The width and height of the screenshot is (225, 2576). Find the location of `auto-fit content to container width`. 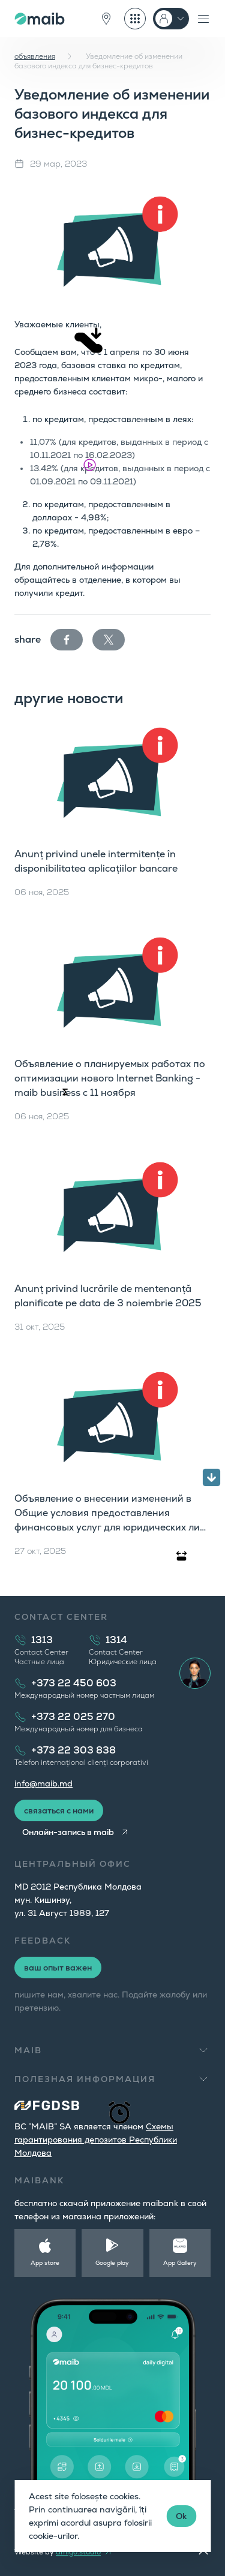

auto-fit content to container width is located at coordinates (181, 1556).